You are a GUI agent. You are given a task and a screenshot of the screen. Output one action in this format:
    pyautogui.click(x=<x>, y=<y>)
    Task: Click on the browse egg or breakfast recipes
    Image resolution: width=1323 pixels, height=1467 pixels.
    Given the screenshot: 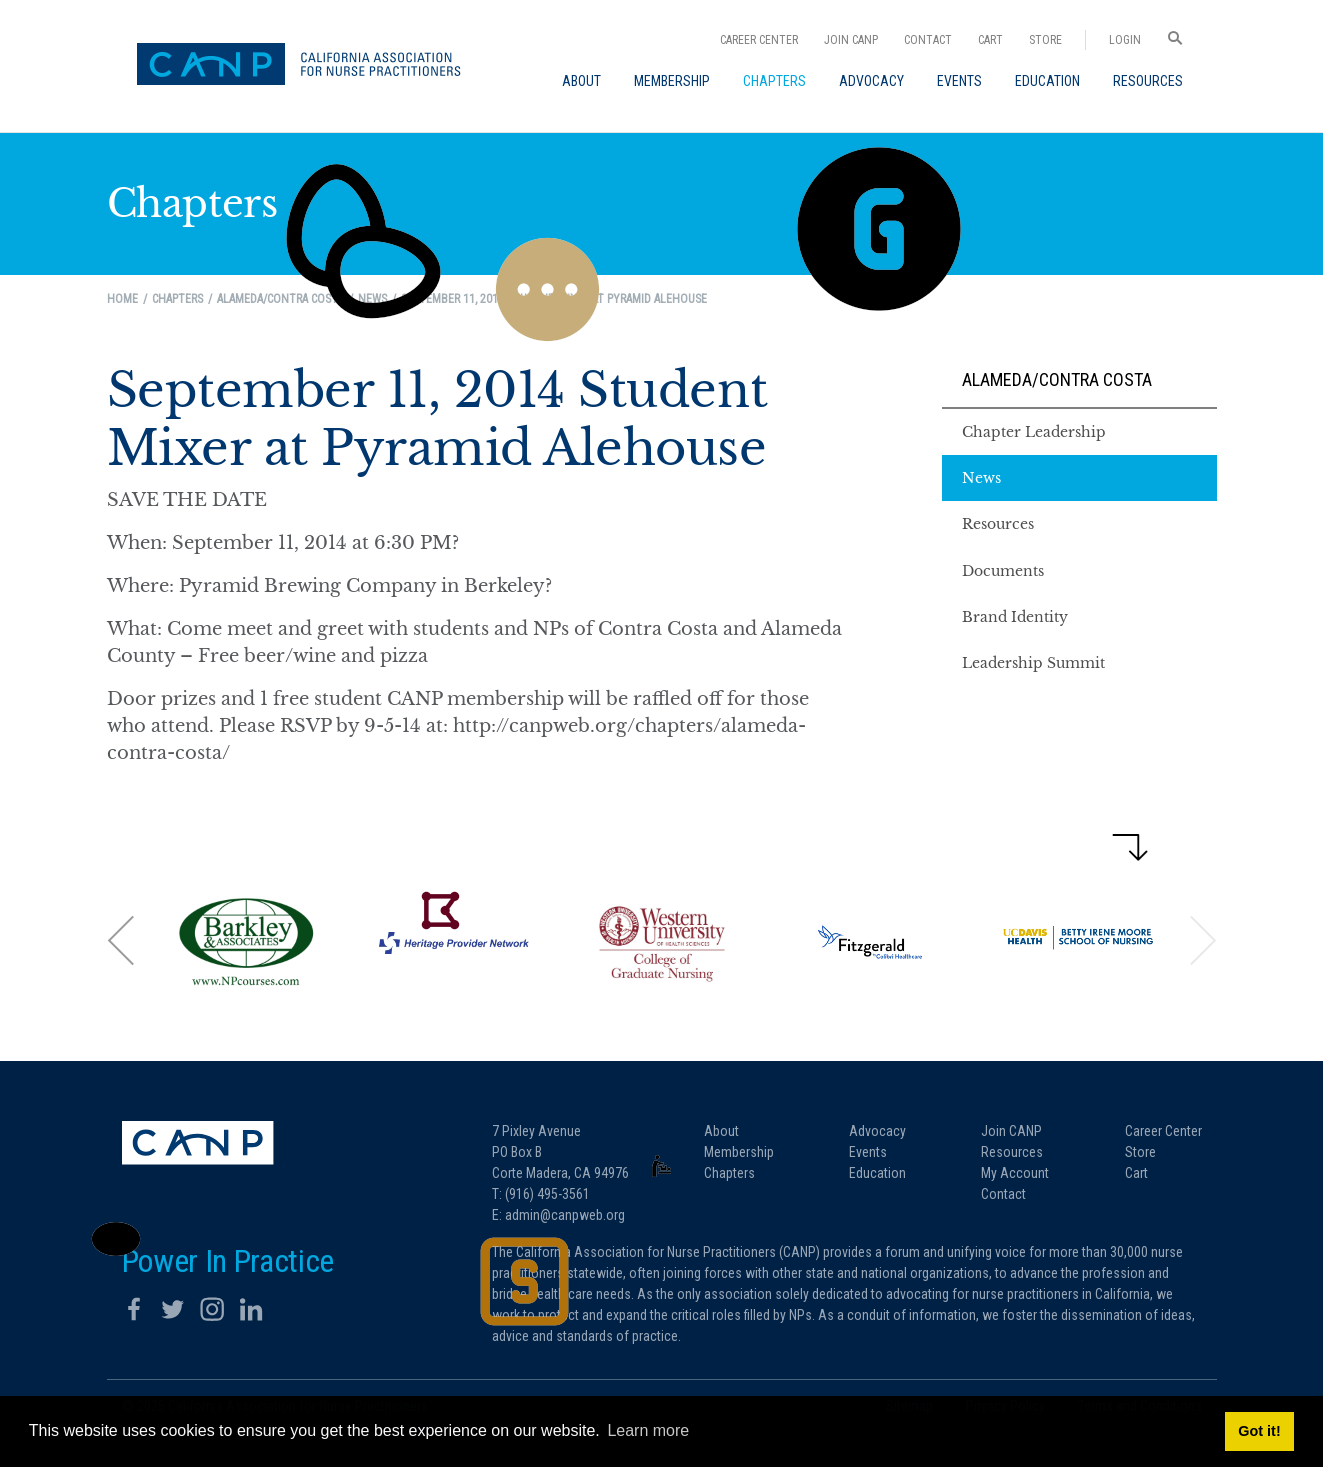 What is the action you would take?
    pyautogui.click(x=363, y=233)
    